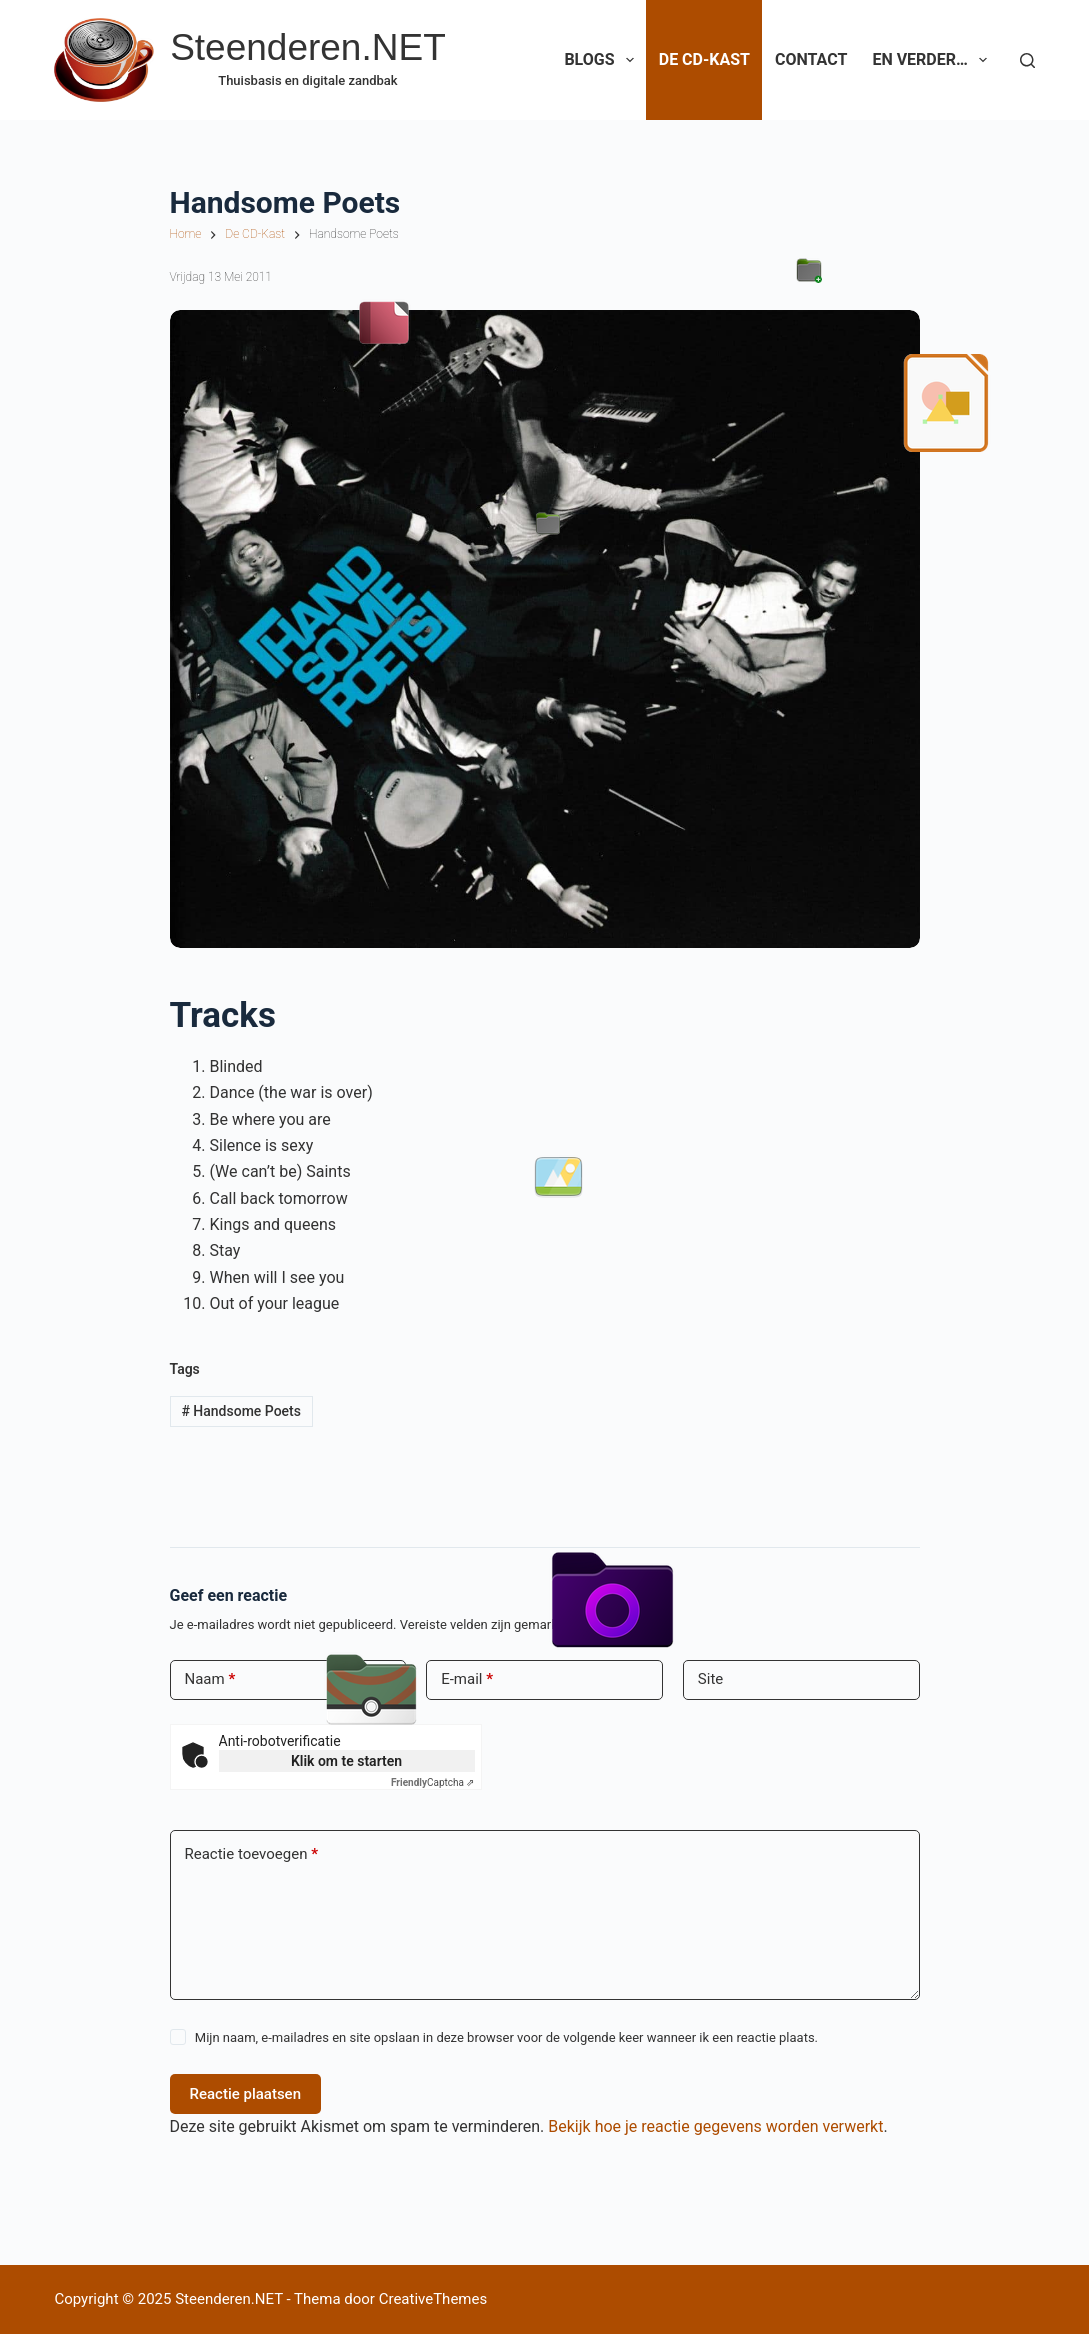 The width and height of the screenshot is (1089, 2334). What do you see at coordinates (371, 1692) in the screenshot?
I see `folder for pokémon nest ball related content` at bounding box center [371, 1692].